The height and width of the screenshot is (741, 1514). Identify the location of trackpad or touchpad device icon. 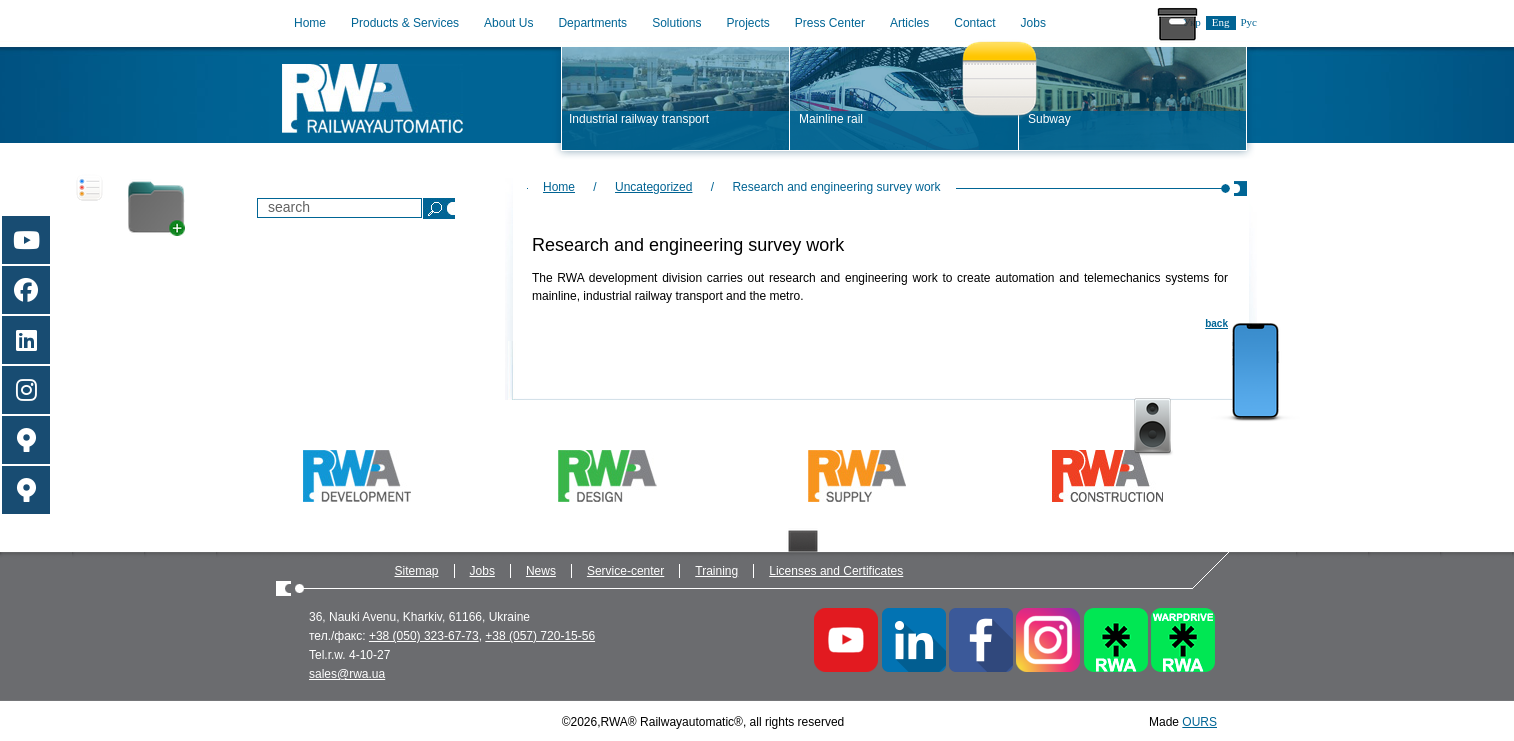
(803, 541).